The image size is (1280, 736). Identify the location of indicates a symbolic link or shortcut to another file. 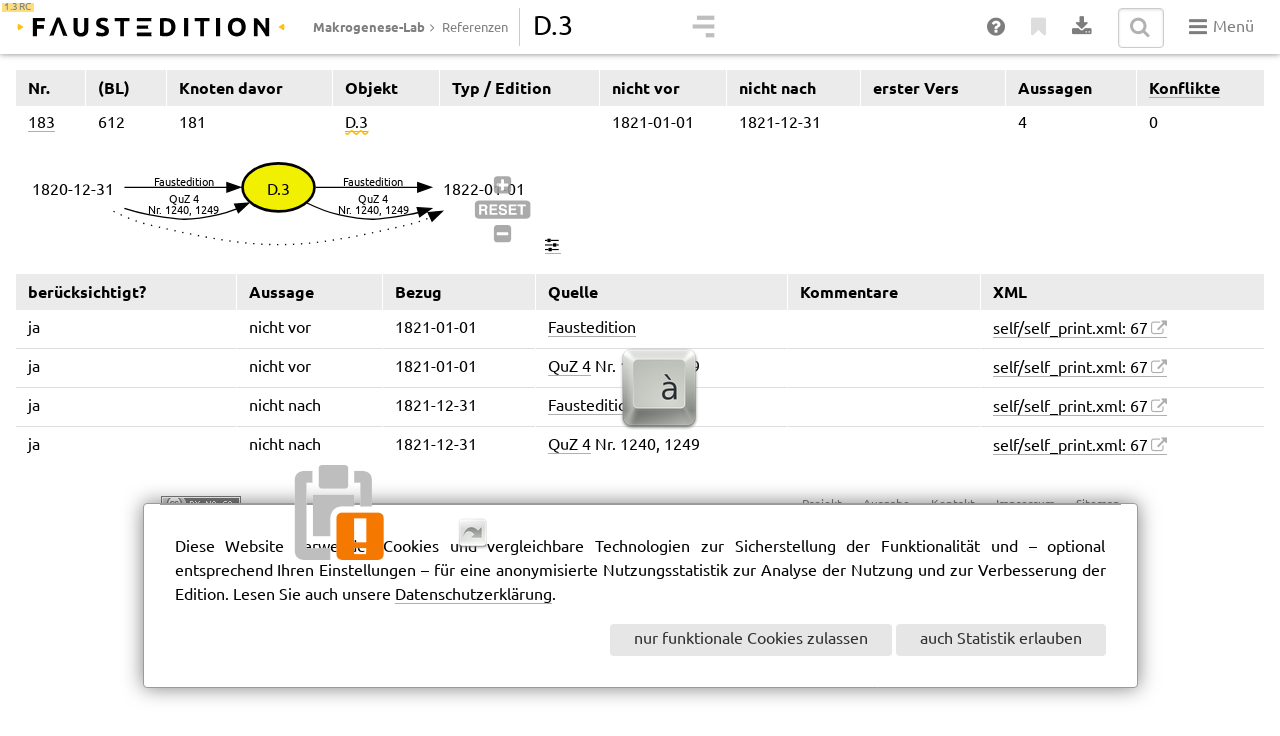
(473, 534).